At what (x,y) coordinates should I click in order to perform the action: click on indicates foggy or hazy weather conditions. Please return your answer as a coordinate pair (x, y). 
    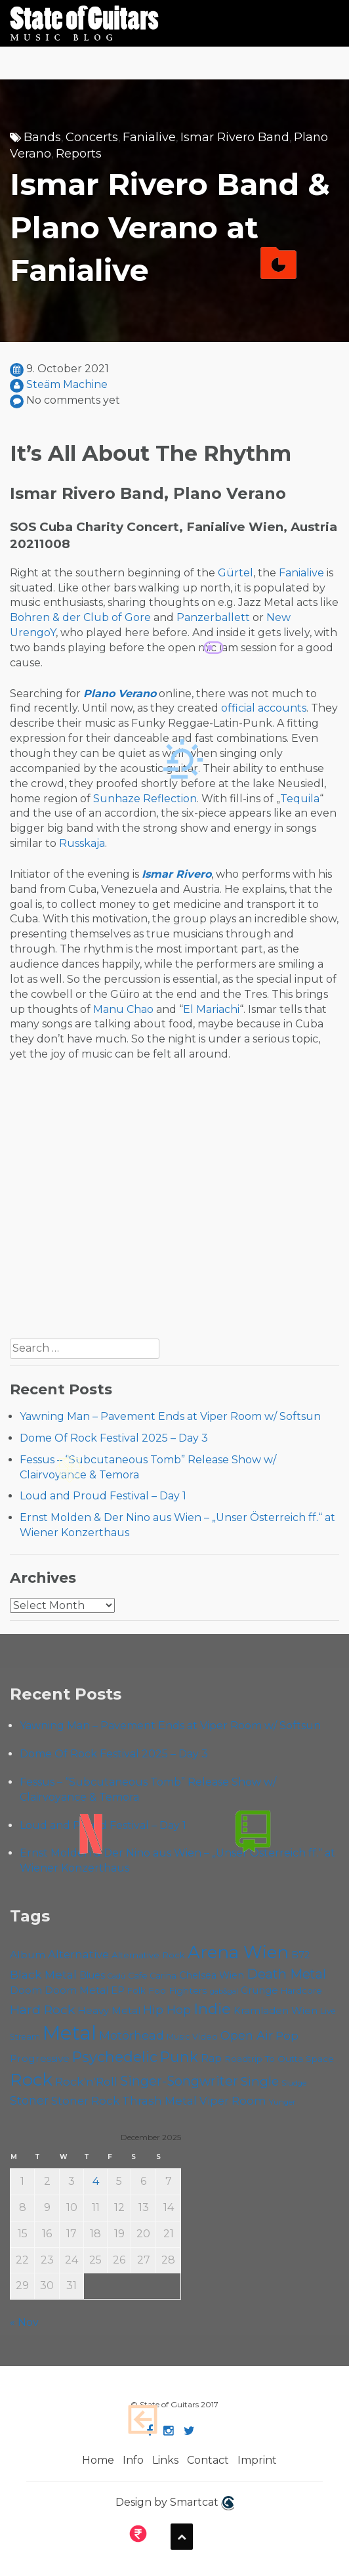
    Looking at the image, I should click on (182, 760).